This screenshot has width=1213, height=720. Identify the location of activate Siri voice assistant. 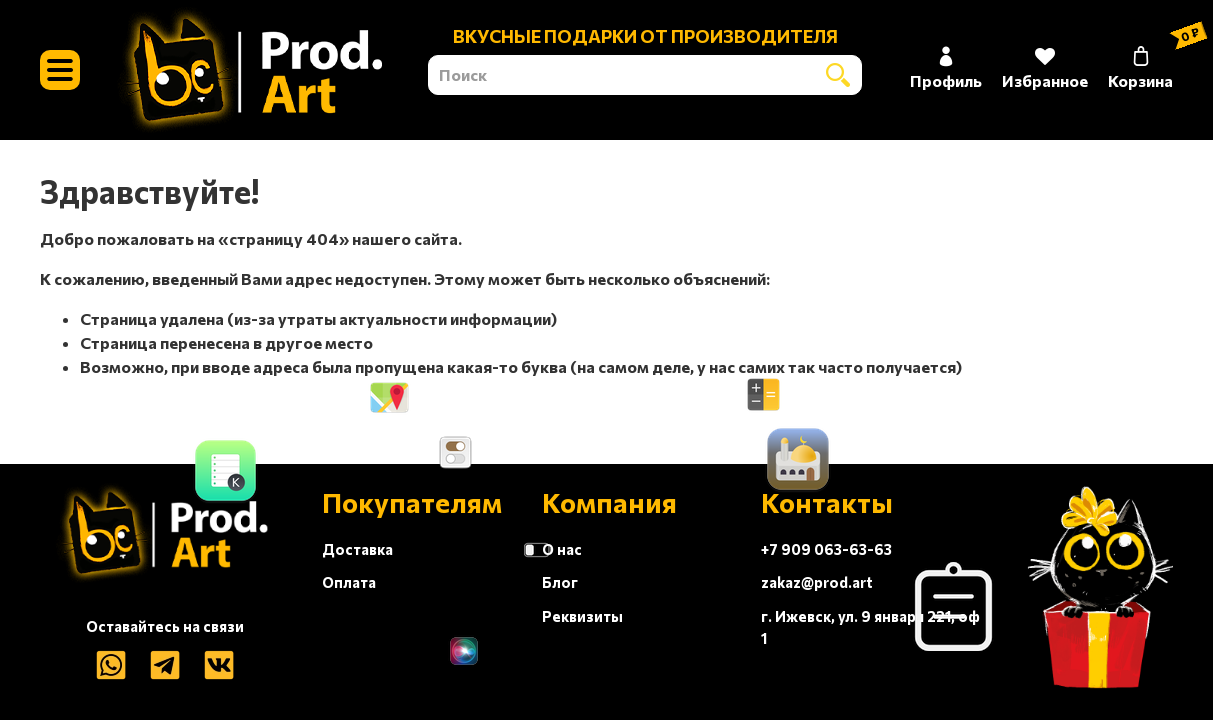
(464, 651).